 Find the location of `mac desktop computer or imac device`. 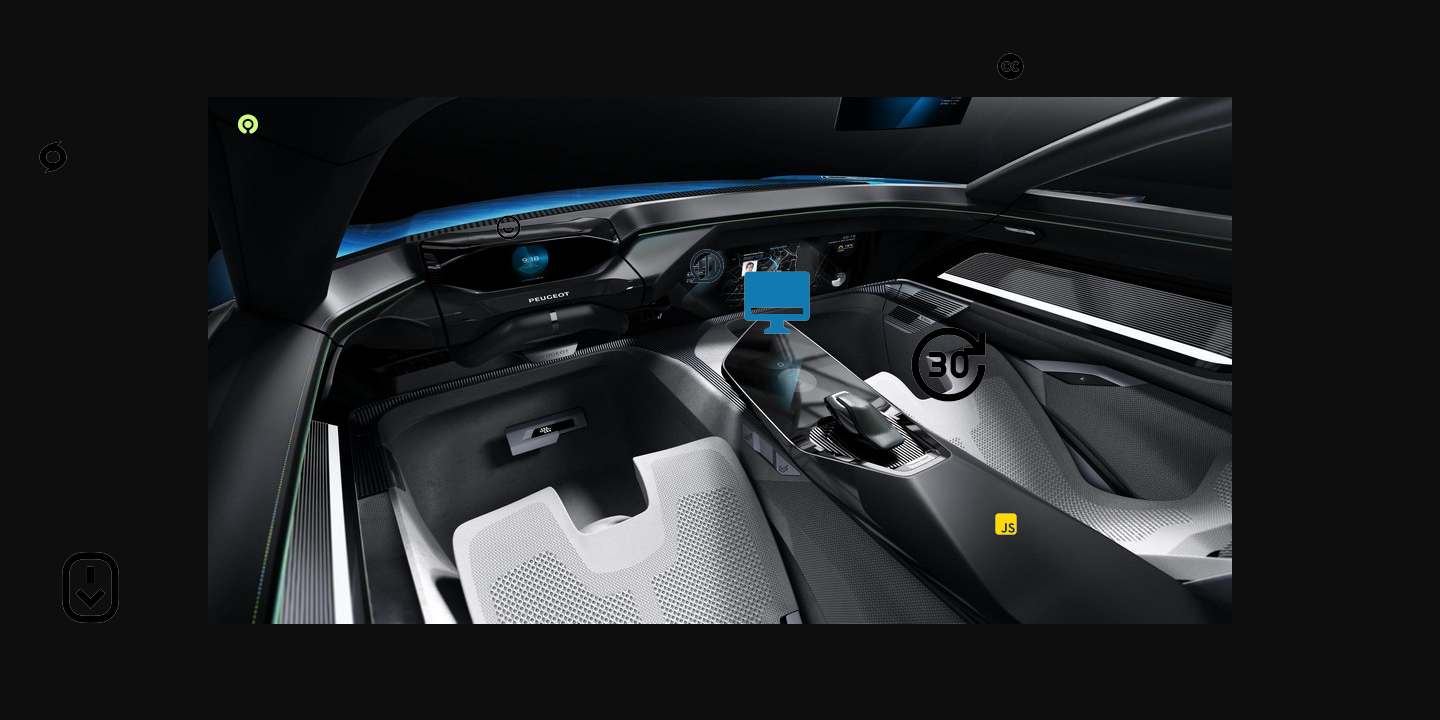

mac desktop computer or imac device is located at coordinates (777, 301).